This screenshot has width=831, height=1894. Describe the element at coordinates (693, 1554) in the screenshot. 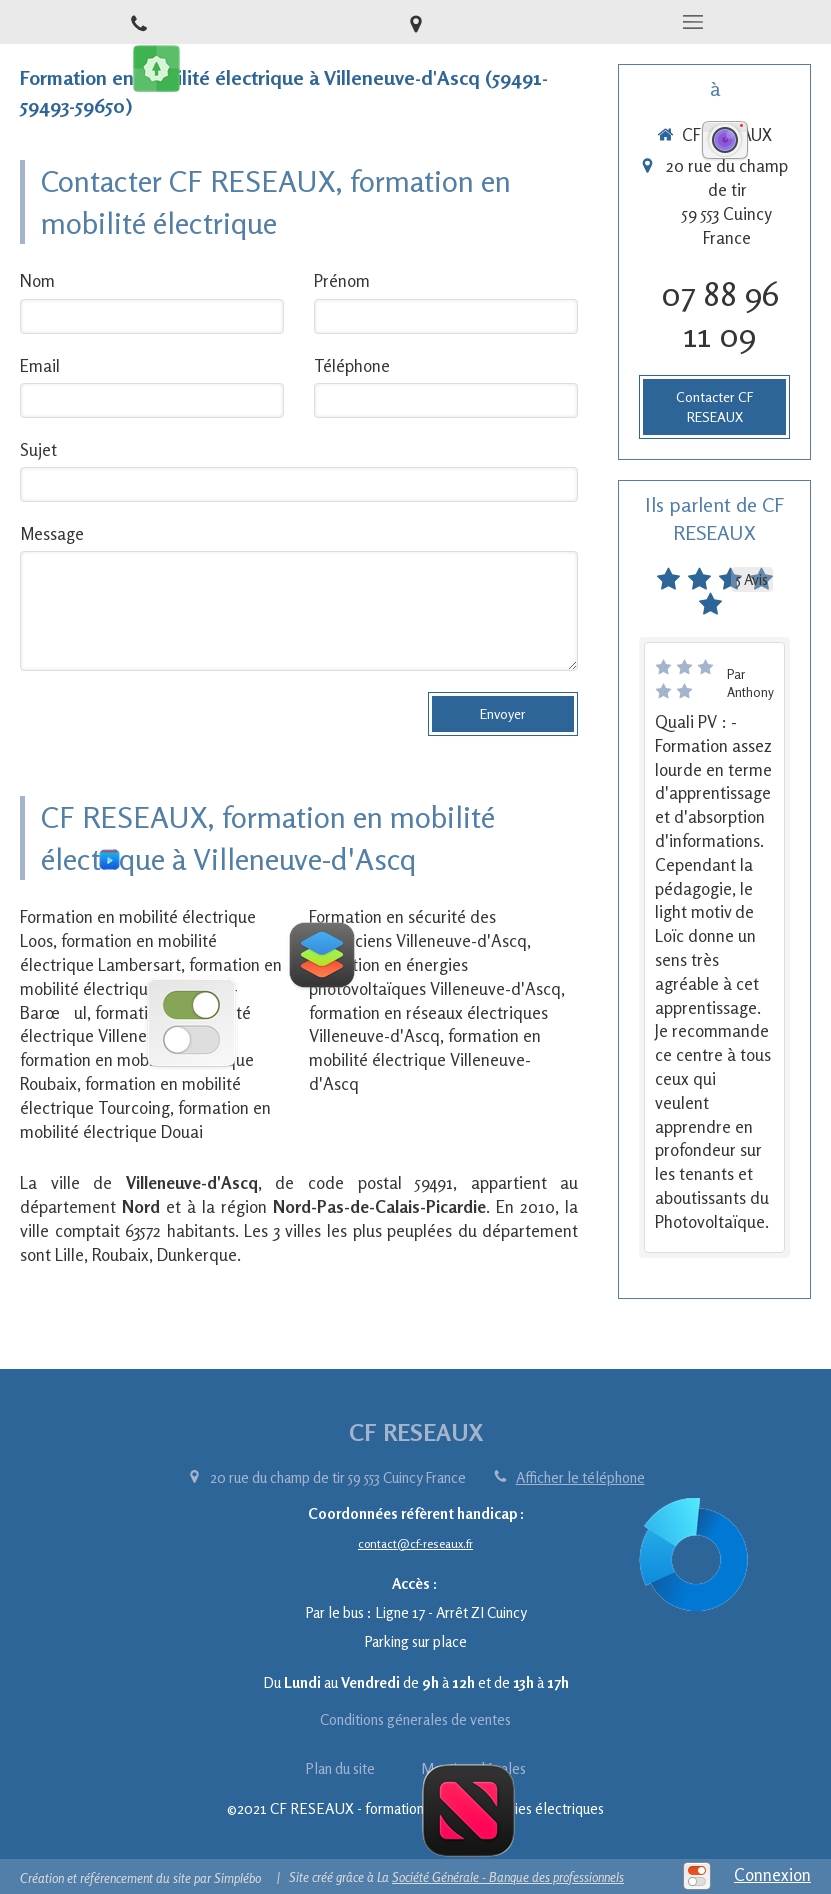

I see `open the pricing app` at that location.